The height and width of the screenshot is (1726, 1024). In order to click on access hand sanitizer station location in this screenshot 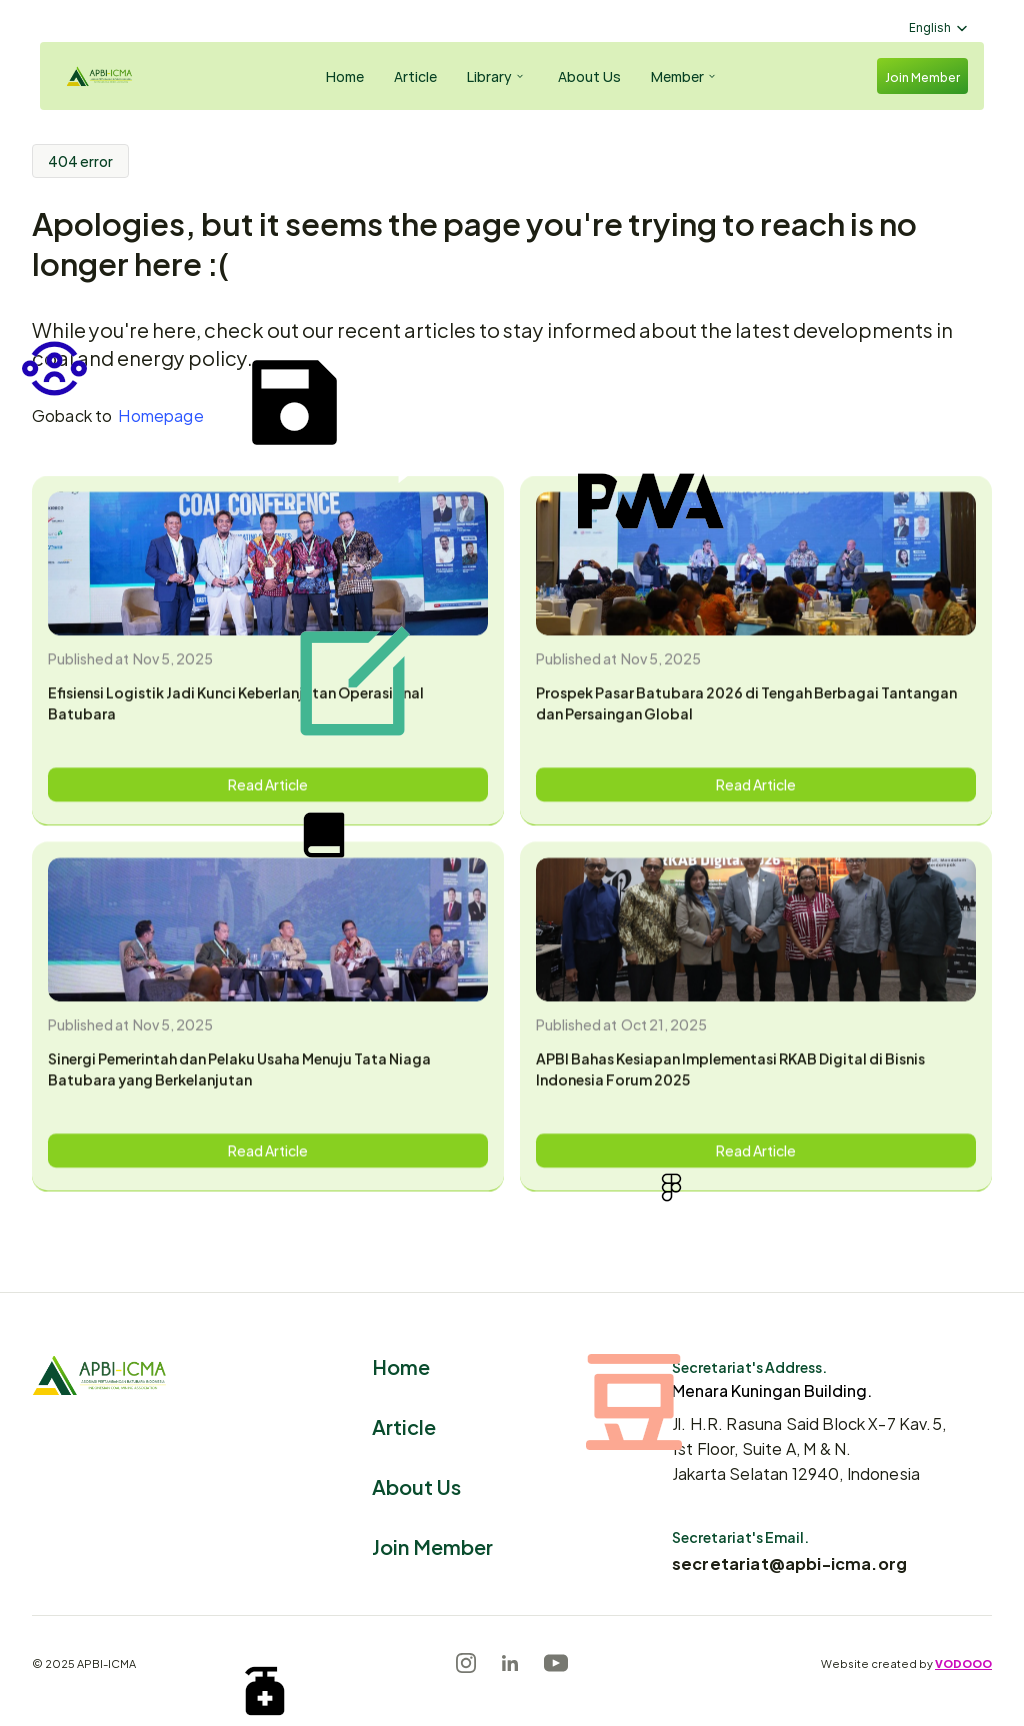, I will do `click(265, 1691)`.